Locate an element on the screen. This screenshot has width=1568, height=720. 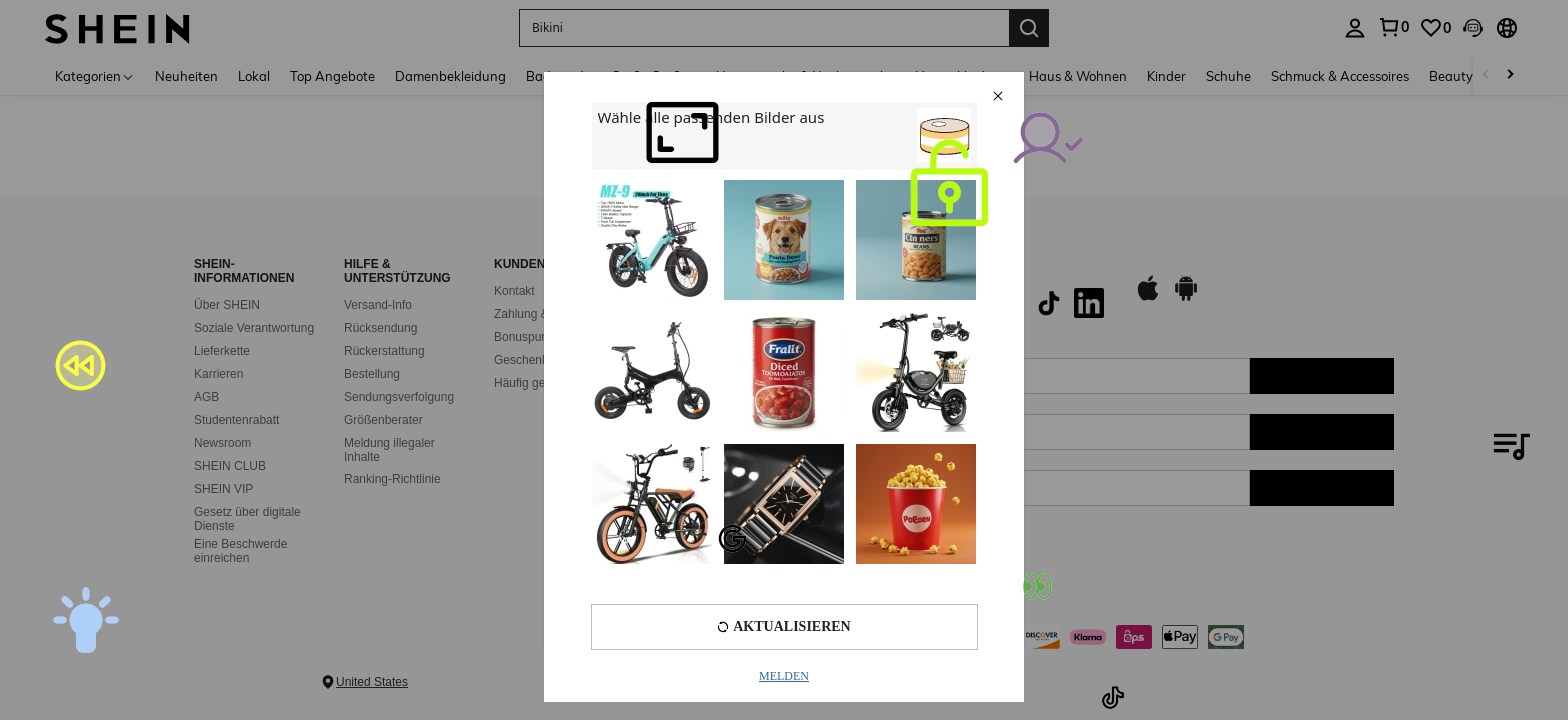
unlock with key or password is located at coordinates (949, 187).